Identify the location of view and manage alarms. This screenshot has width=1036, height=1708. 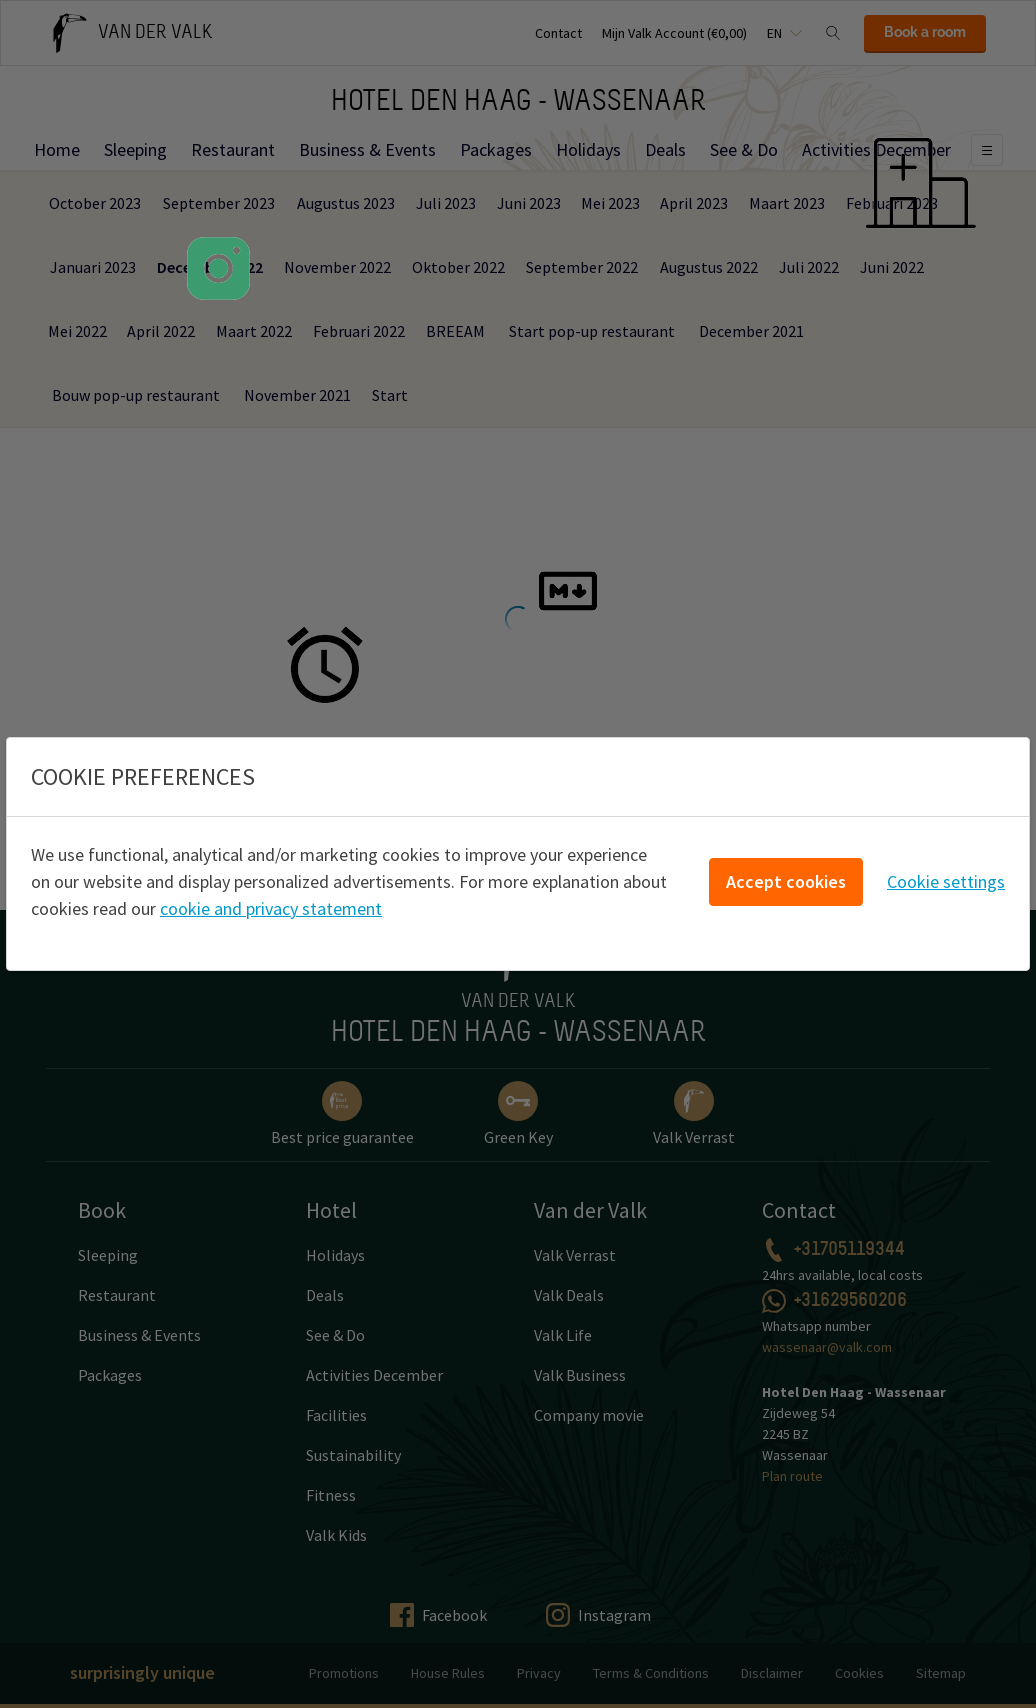
(325, 665).